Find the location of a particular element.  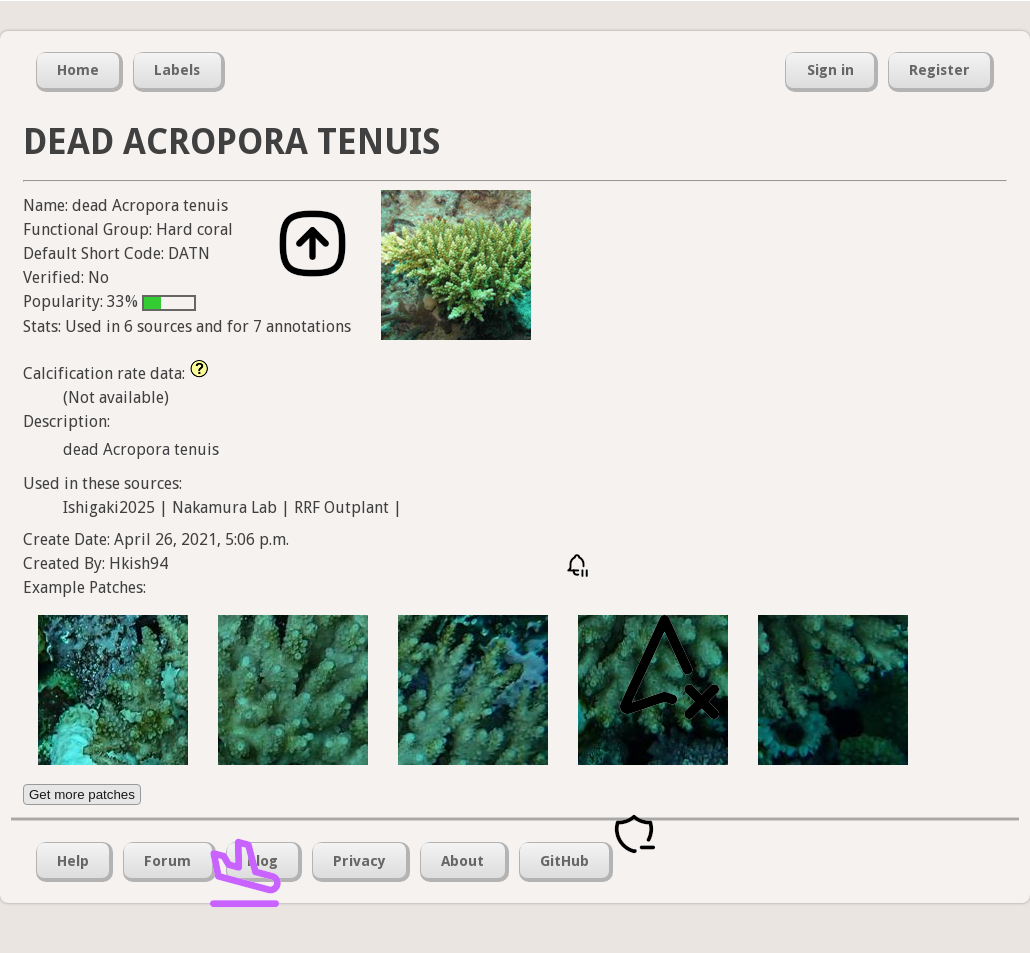

upload a file or document is located at coordinates (312, 243).